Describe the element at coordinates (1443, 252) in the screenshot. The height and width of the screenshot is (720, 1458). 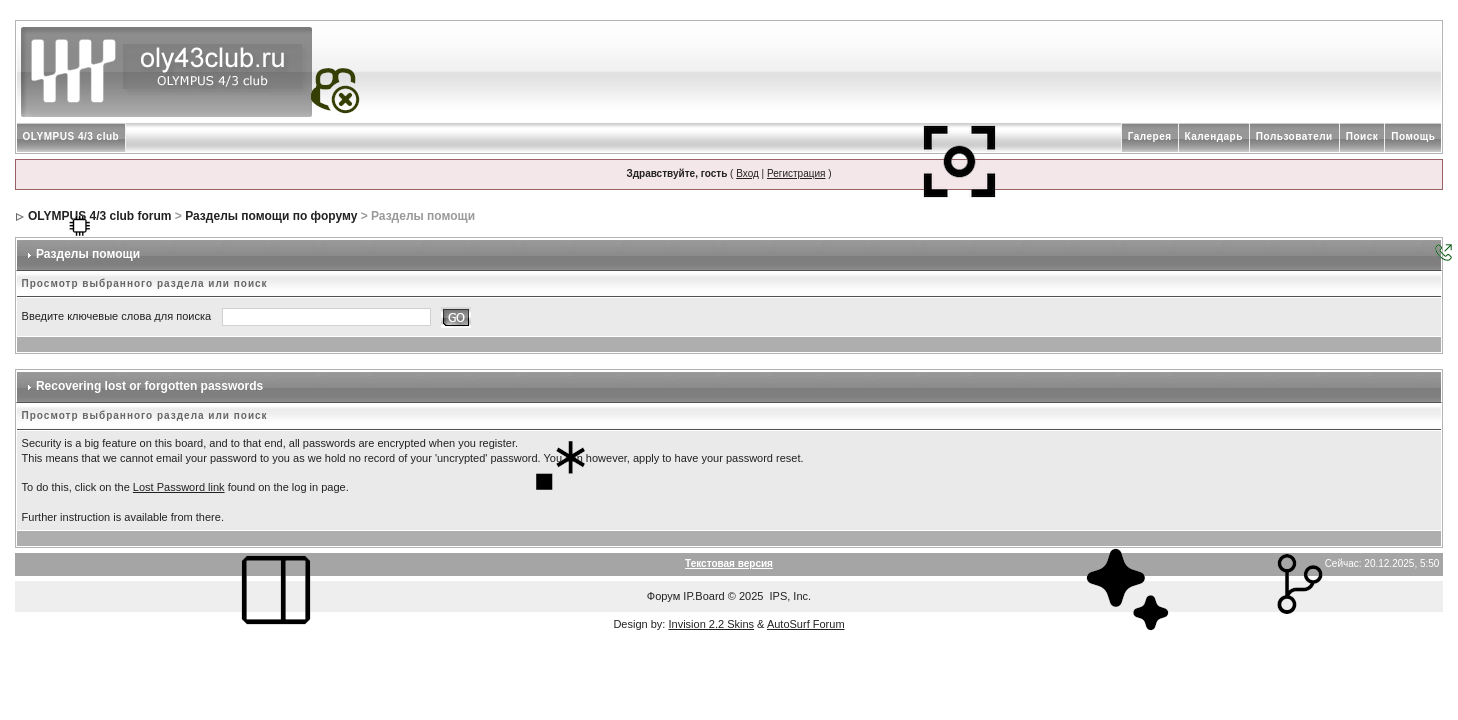
I see `indicates an outgoing call was made` at that location.